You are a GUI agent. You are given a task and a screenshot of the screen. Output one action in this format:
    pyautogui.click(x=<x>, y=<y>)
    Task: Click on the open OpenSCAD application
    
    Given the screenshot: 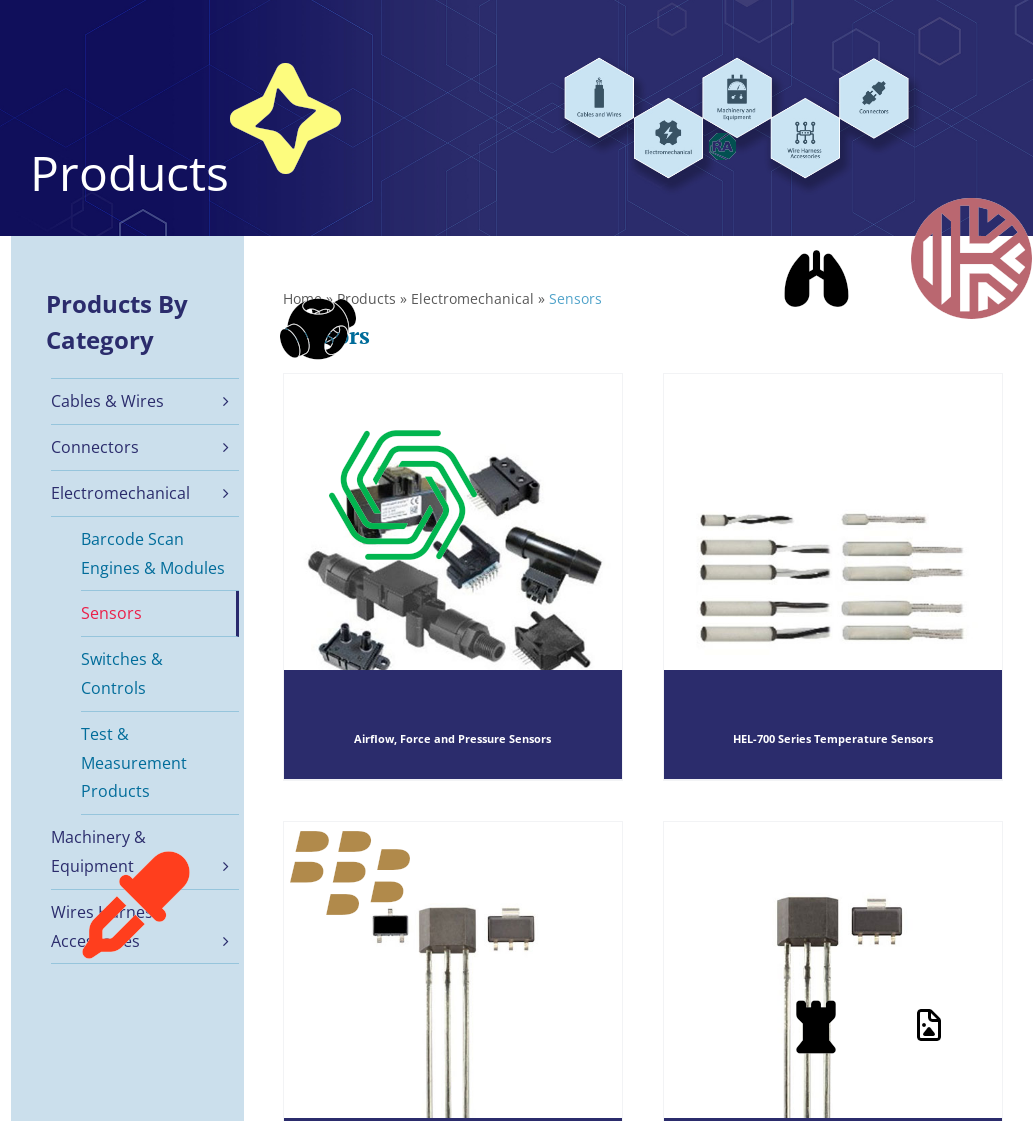 What is the action you would take?
    pyautogui.click(x=318, y=329)
    